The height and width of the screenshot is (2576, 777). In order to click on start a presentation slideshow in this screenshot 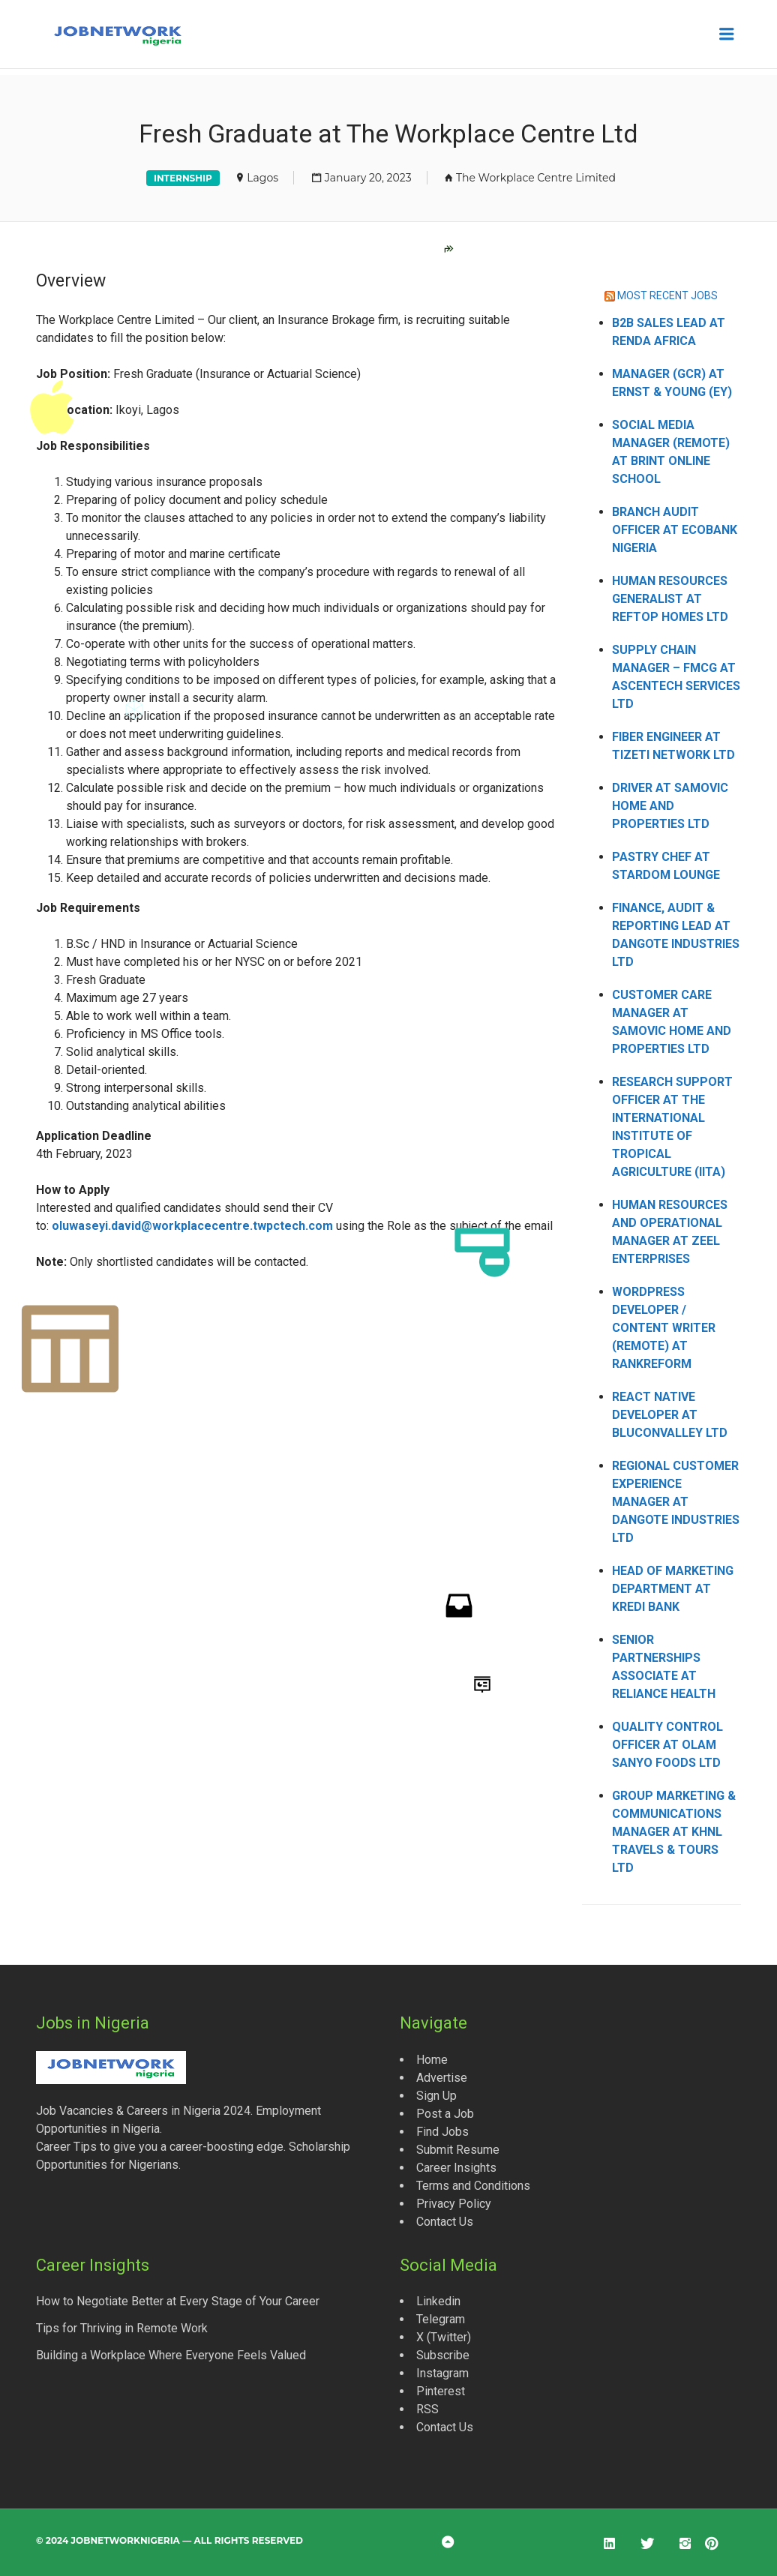, I will do `click(482, 1684)`.